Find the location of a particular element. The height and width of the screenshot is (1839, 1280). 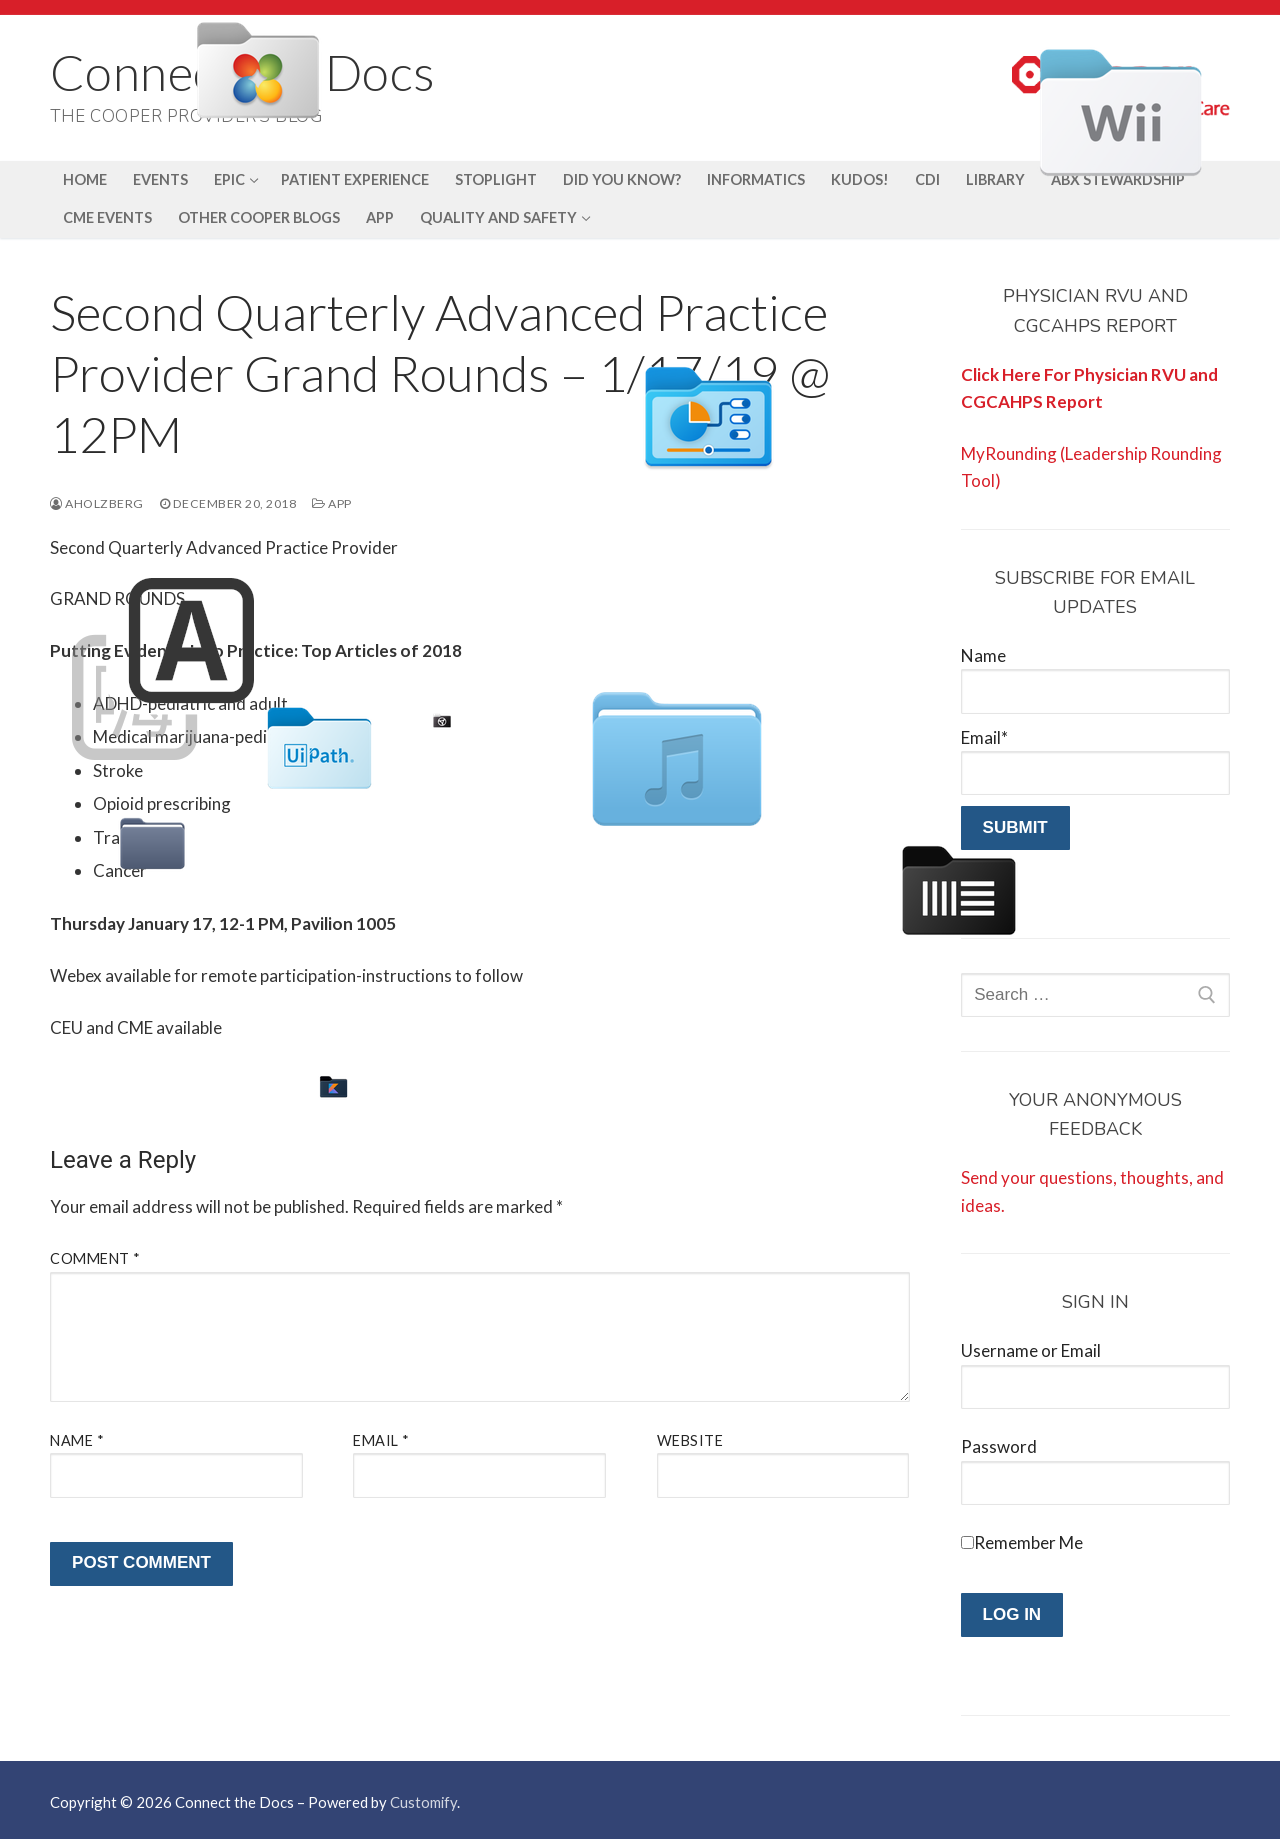

access language and region settings is located at coordinates (163, 669).